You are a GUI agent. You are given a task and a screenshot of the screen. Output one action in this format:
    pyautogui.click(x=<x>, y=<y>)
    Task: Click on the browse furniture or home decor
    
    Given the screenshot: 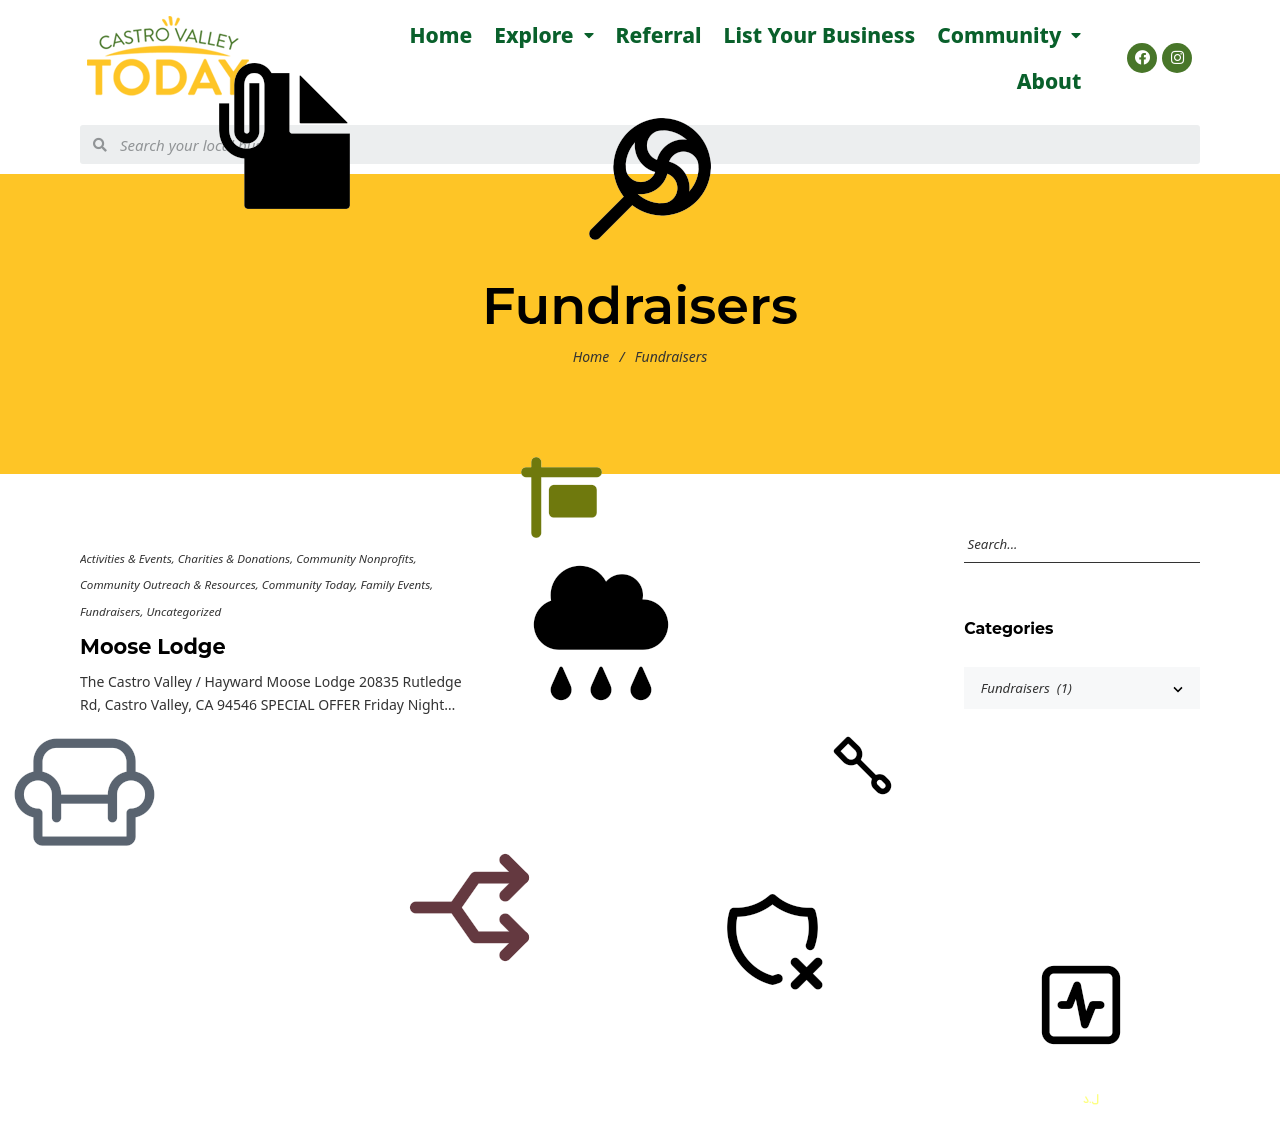 What is the action you would take?
    pyautogui.click(x=84, y=794)
    